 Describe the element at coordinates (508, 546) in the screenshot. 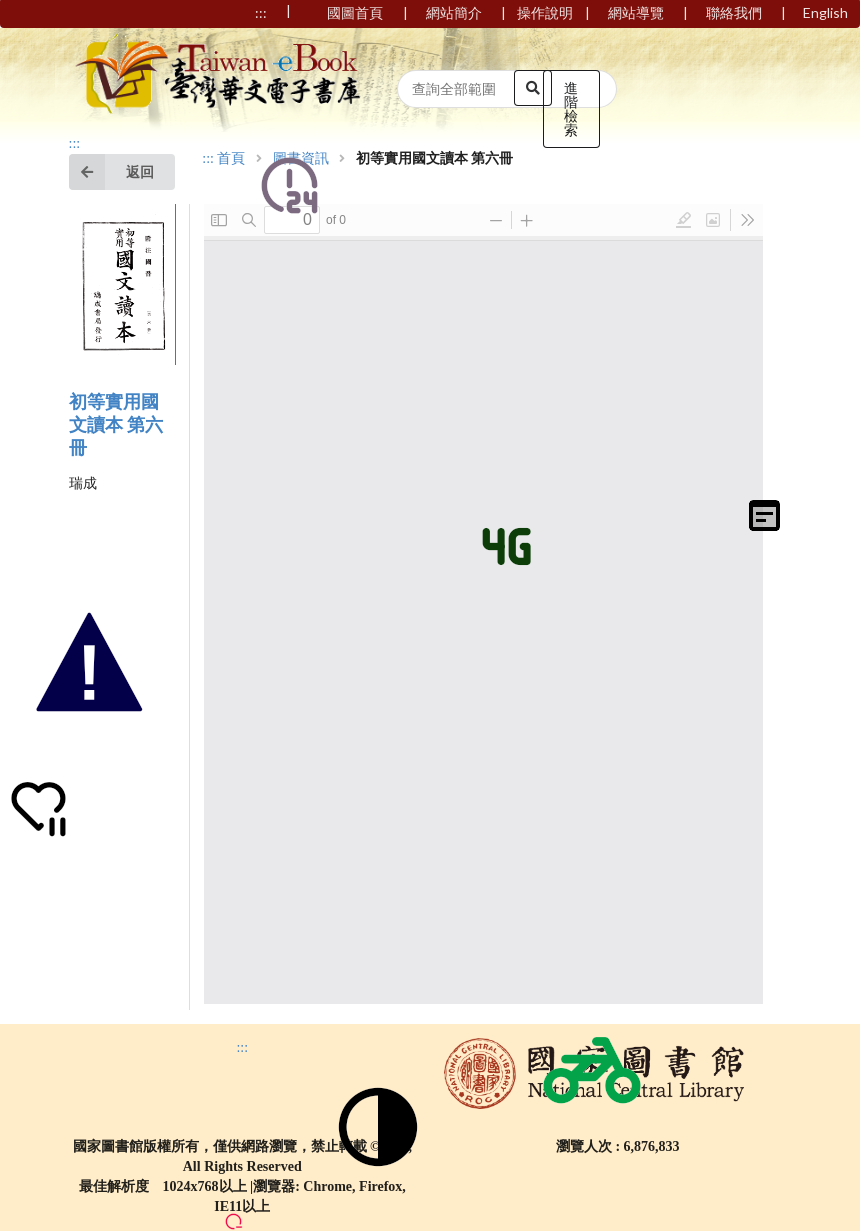

I see `indicates 4G cellular network connectivity` at that location.